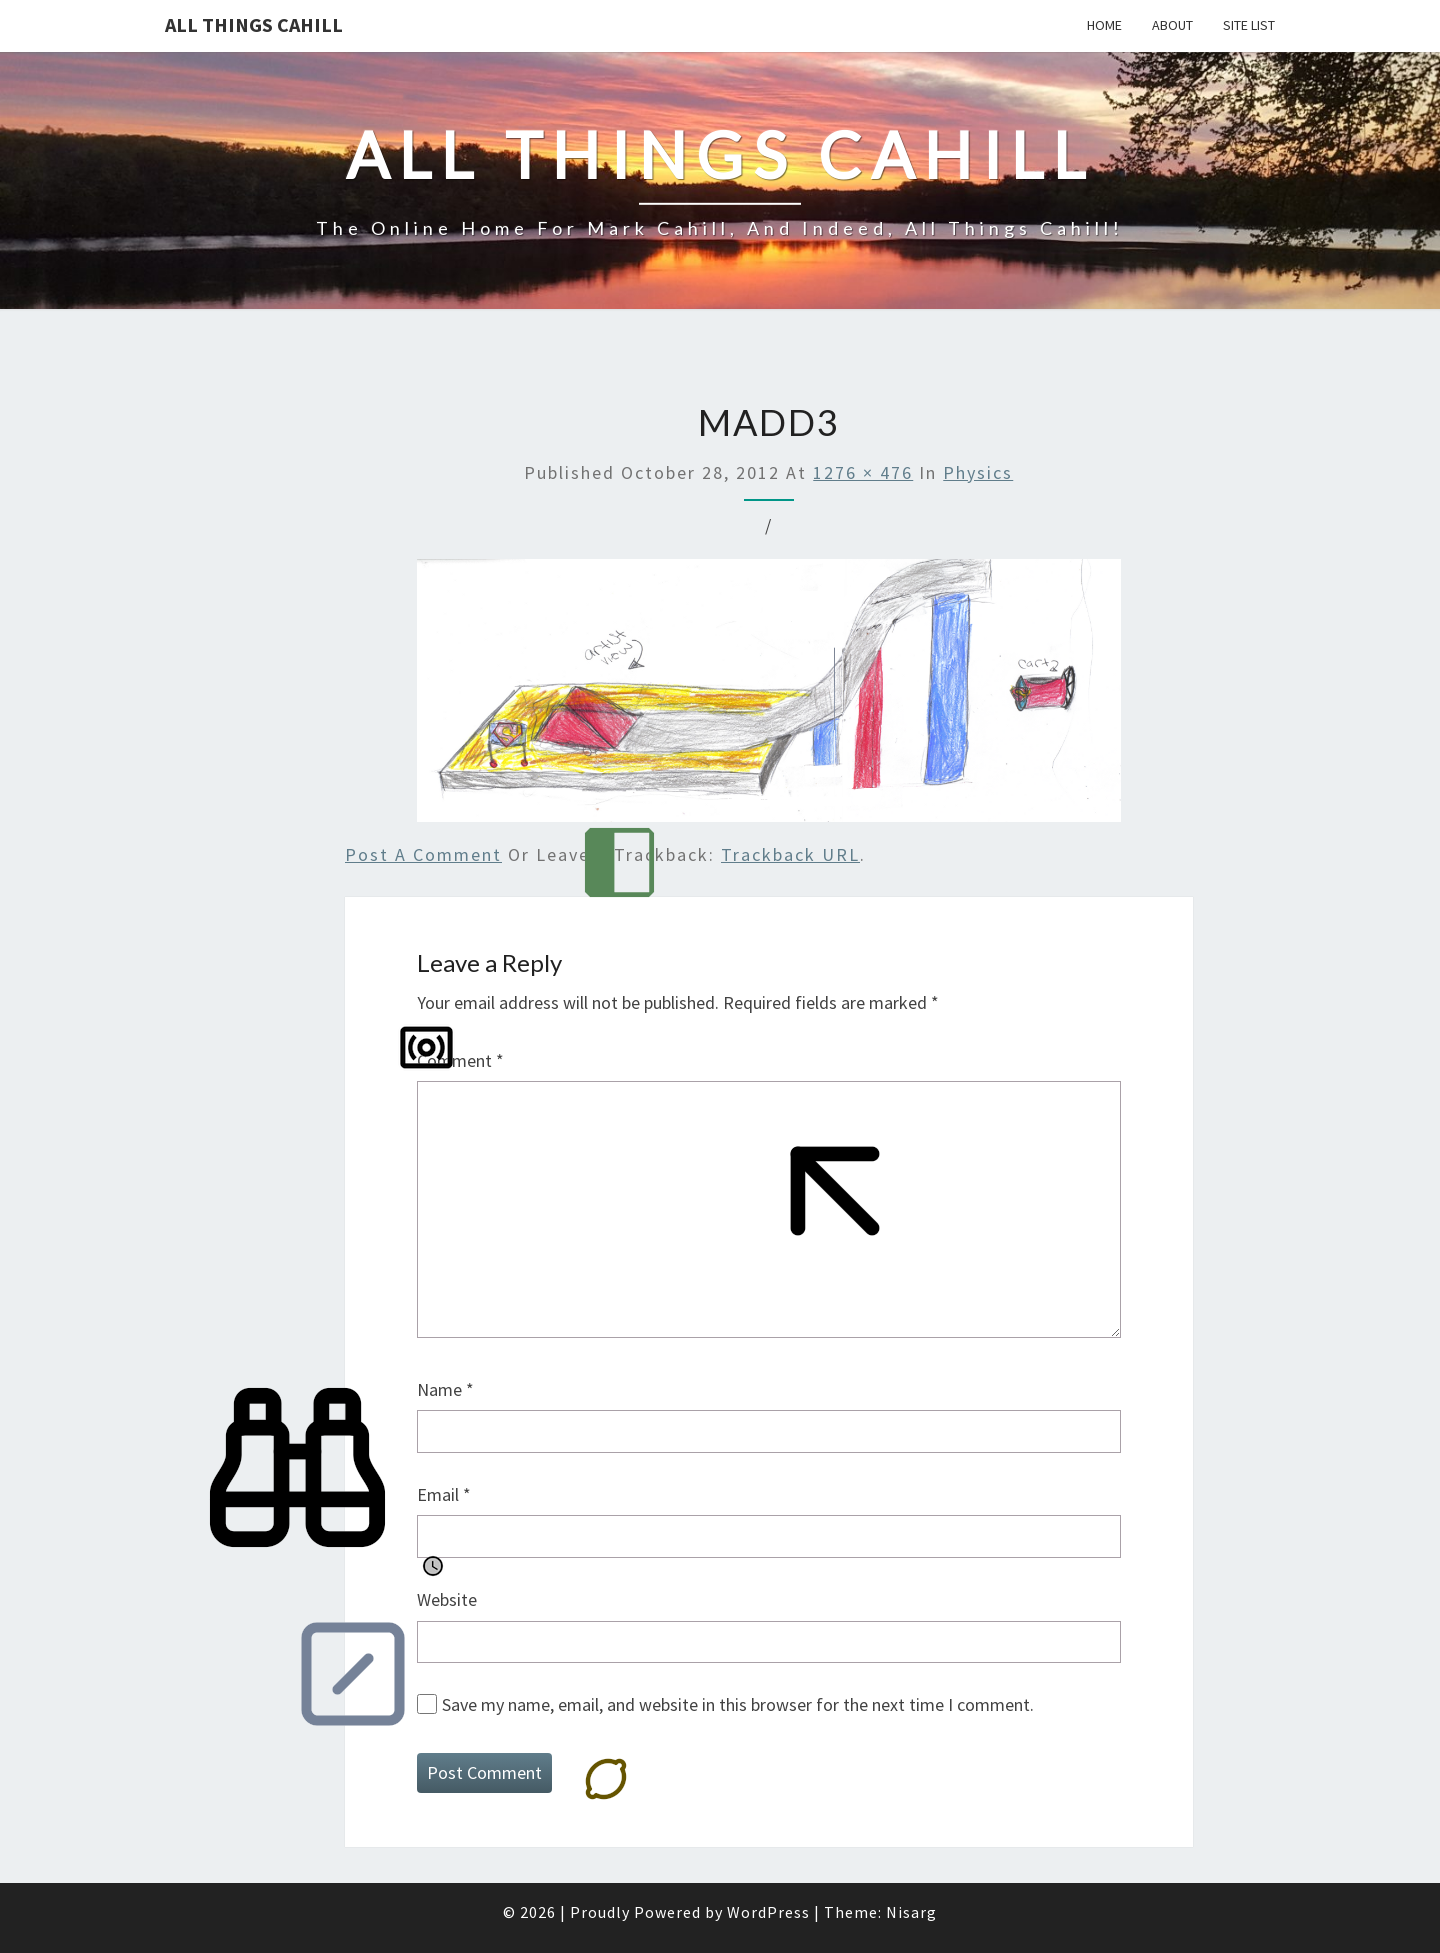 This screenshot has width=1440, height=1953. Describe the element at coordinates (426, 1047) in the screenshot. I see `enable surround sound audio` at that location.